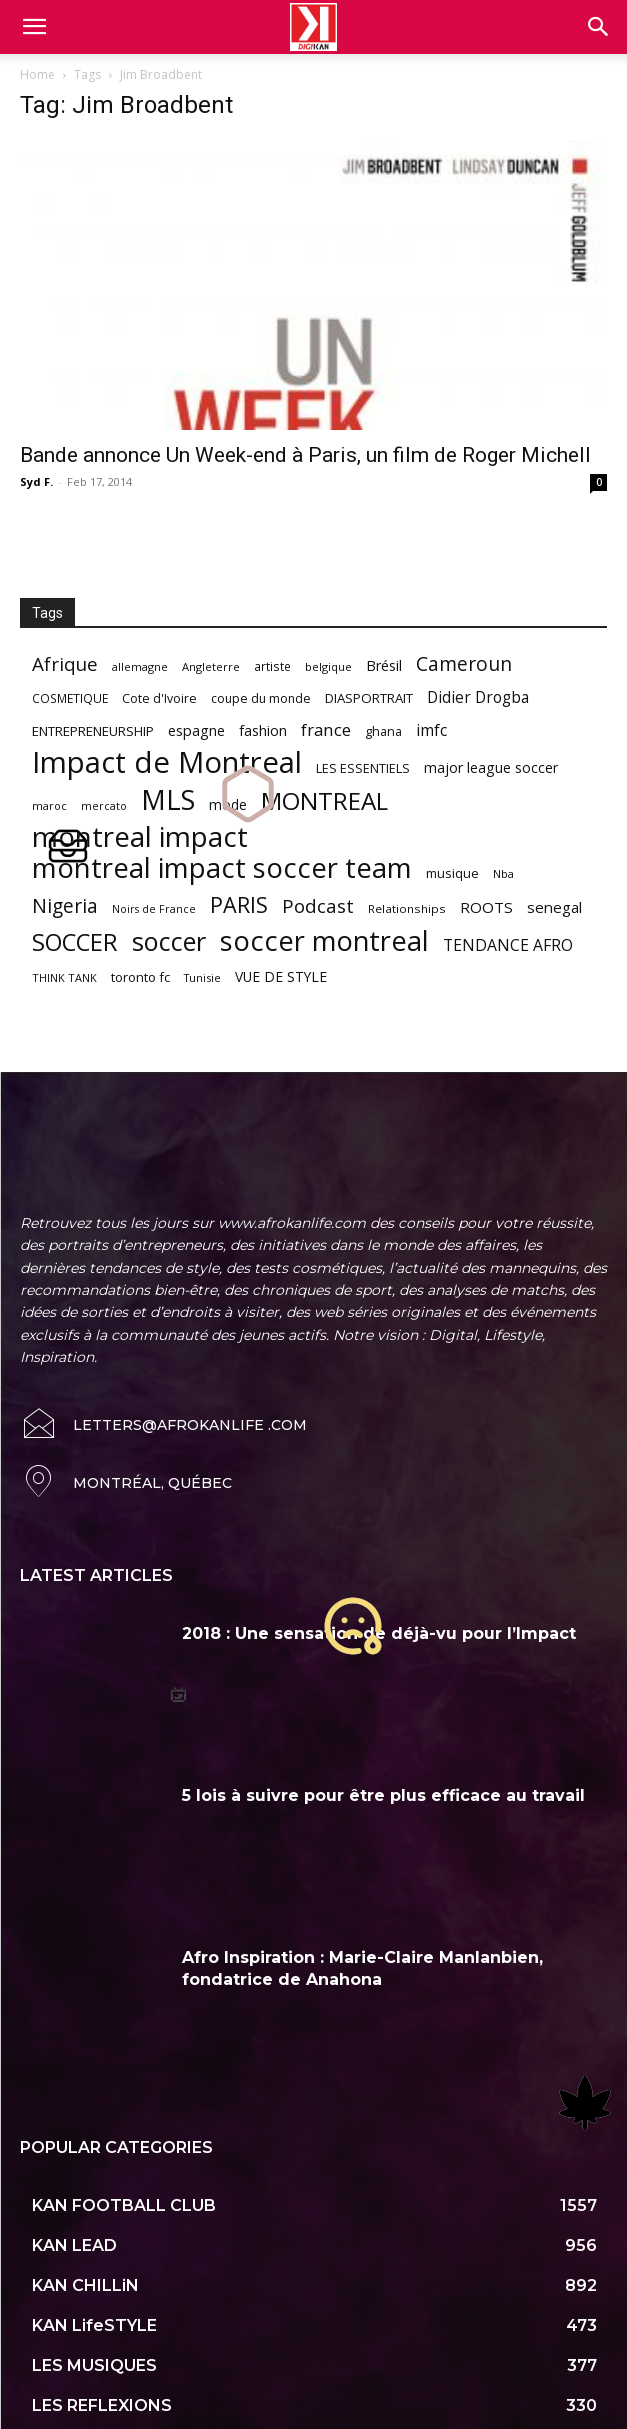 This screenshot has height=2429, width=627. I want to click on indicate sadness or disappointment, so click(353, 1626).